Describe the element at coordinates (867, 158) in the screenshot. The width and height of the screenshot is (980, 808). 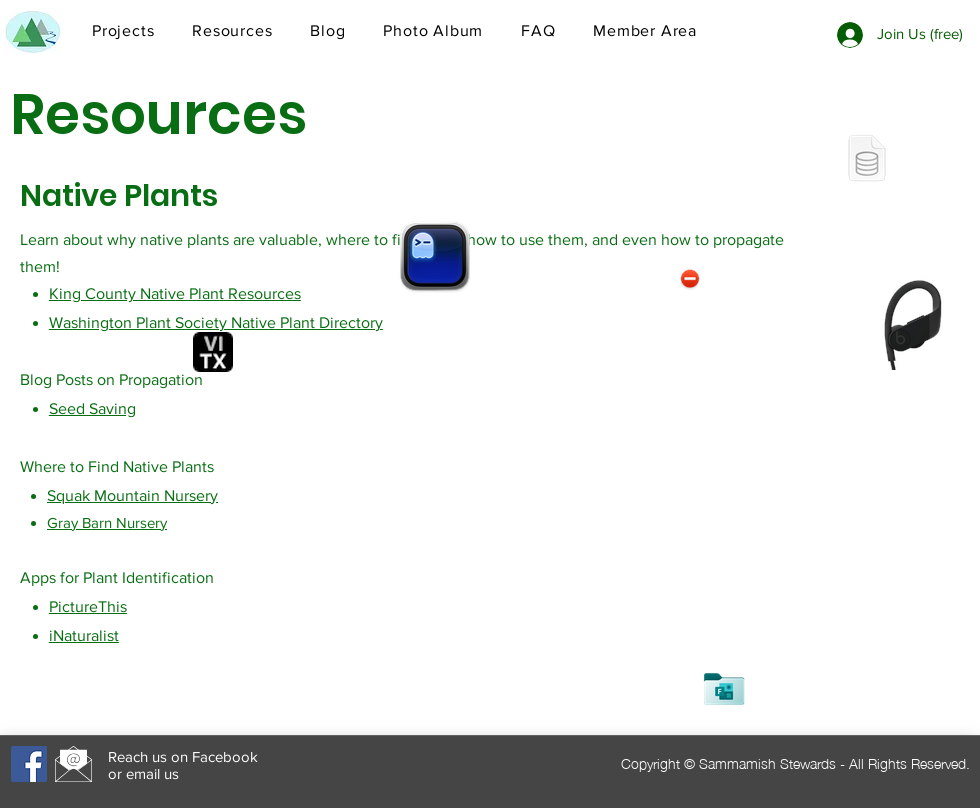
I see `sql database file` at that location.